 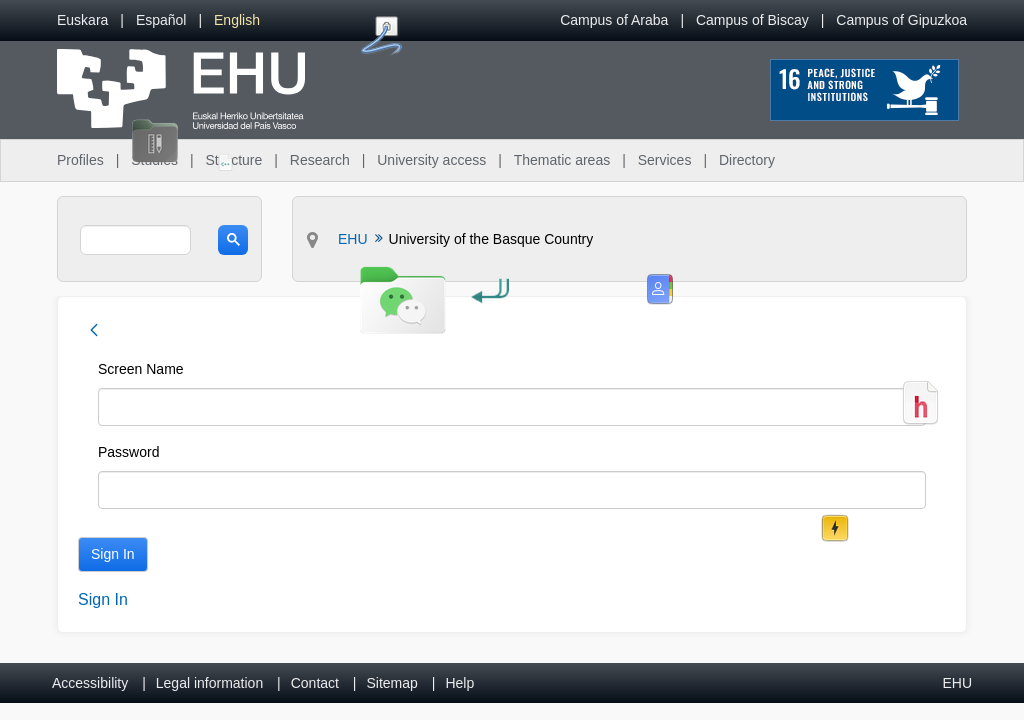 What do you see at coordinates (402, 302) in the screenshot?
I see `open wechat files folder` at bounding box center [402, 302].